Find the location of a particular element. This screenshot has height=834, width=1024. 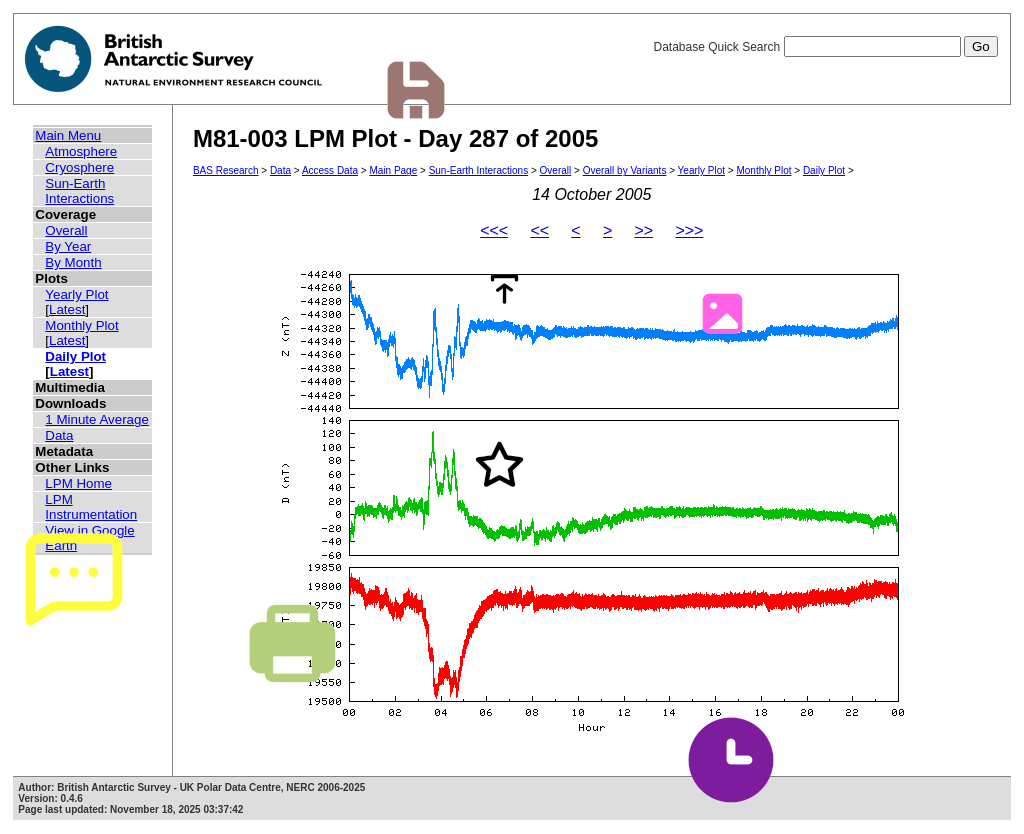

upload a file or document is located at coordinates (504, 288).